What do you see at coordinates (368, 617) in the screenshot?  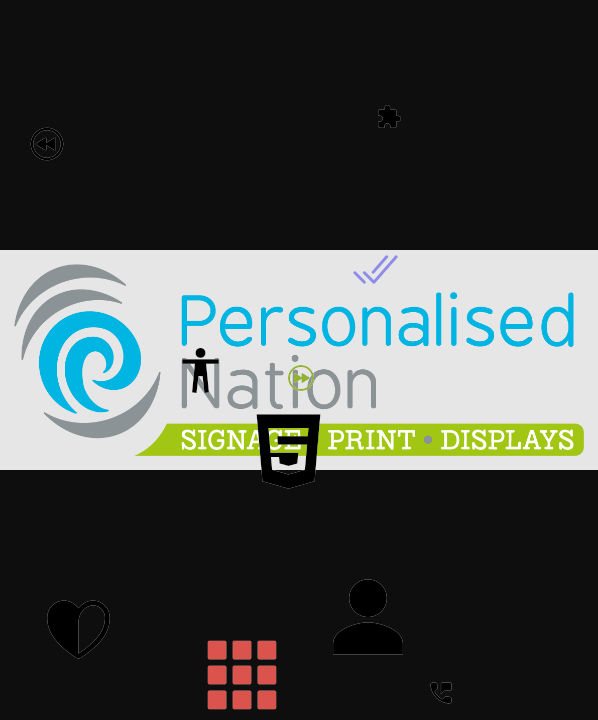 I see `view your profile` at bounding box center [368, 617].